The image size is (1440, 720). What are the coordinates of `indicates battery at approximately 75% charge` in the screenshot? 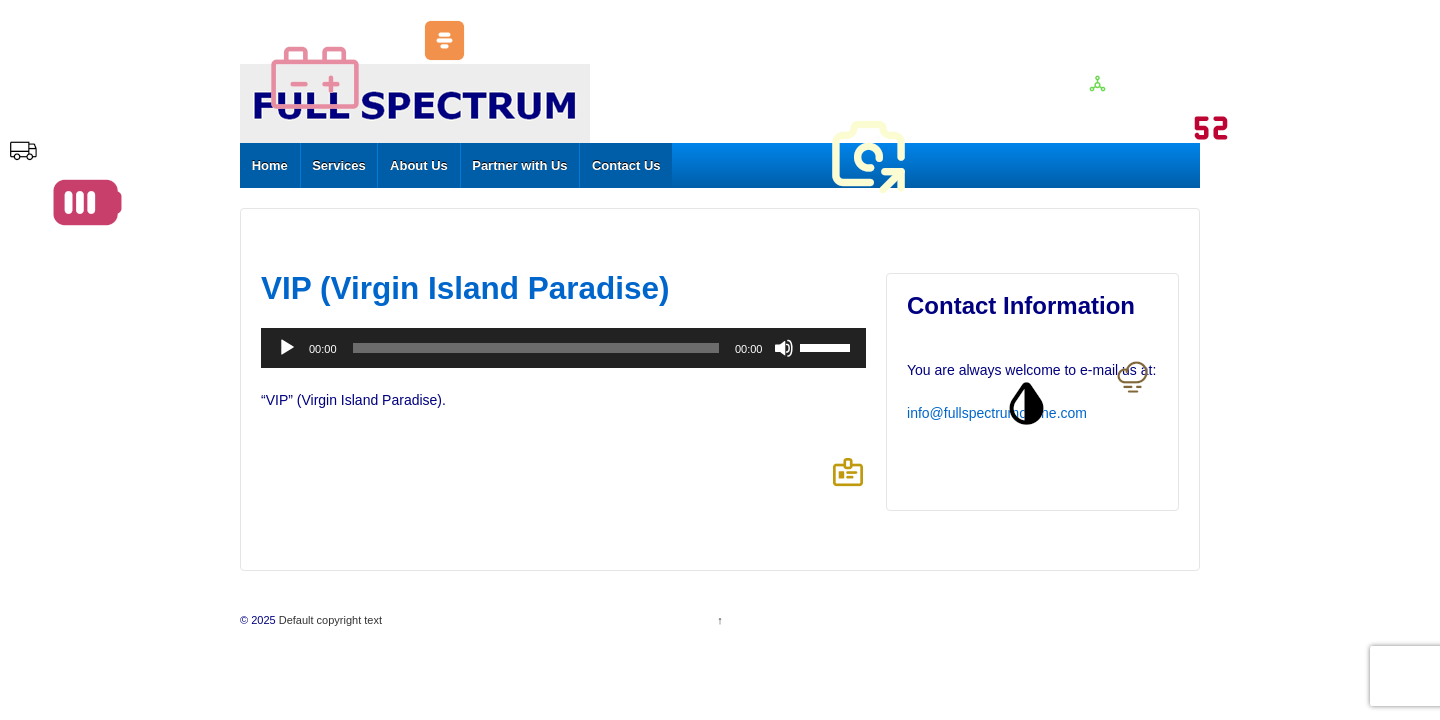 It's located at (87, 202).